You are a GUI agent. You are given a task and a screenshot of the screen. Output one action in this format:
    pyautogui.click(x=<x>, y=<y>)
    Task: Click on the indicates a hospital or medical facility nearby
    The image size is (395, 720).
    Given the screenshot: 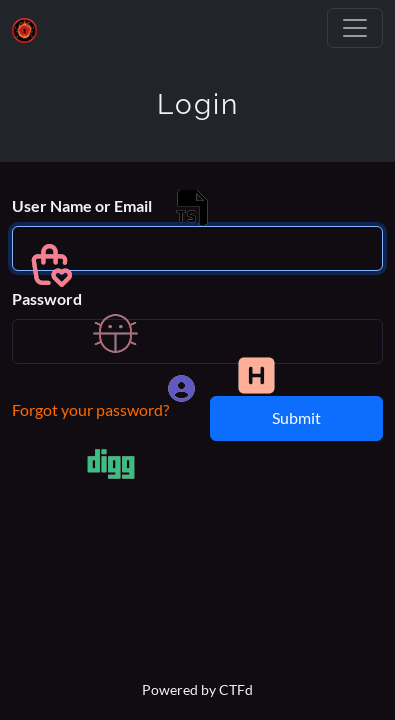 What is the action you would take?
    pyautogui.click(x=256, y=375)
    